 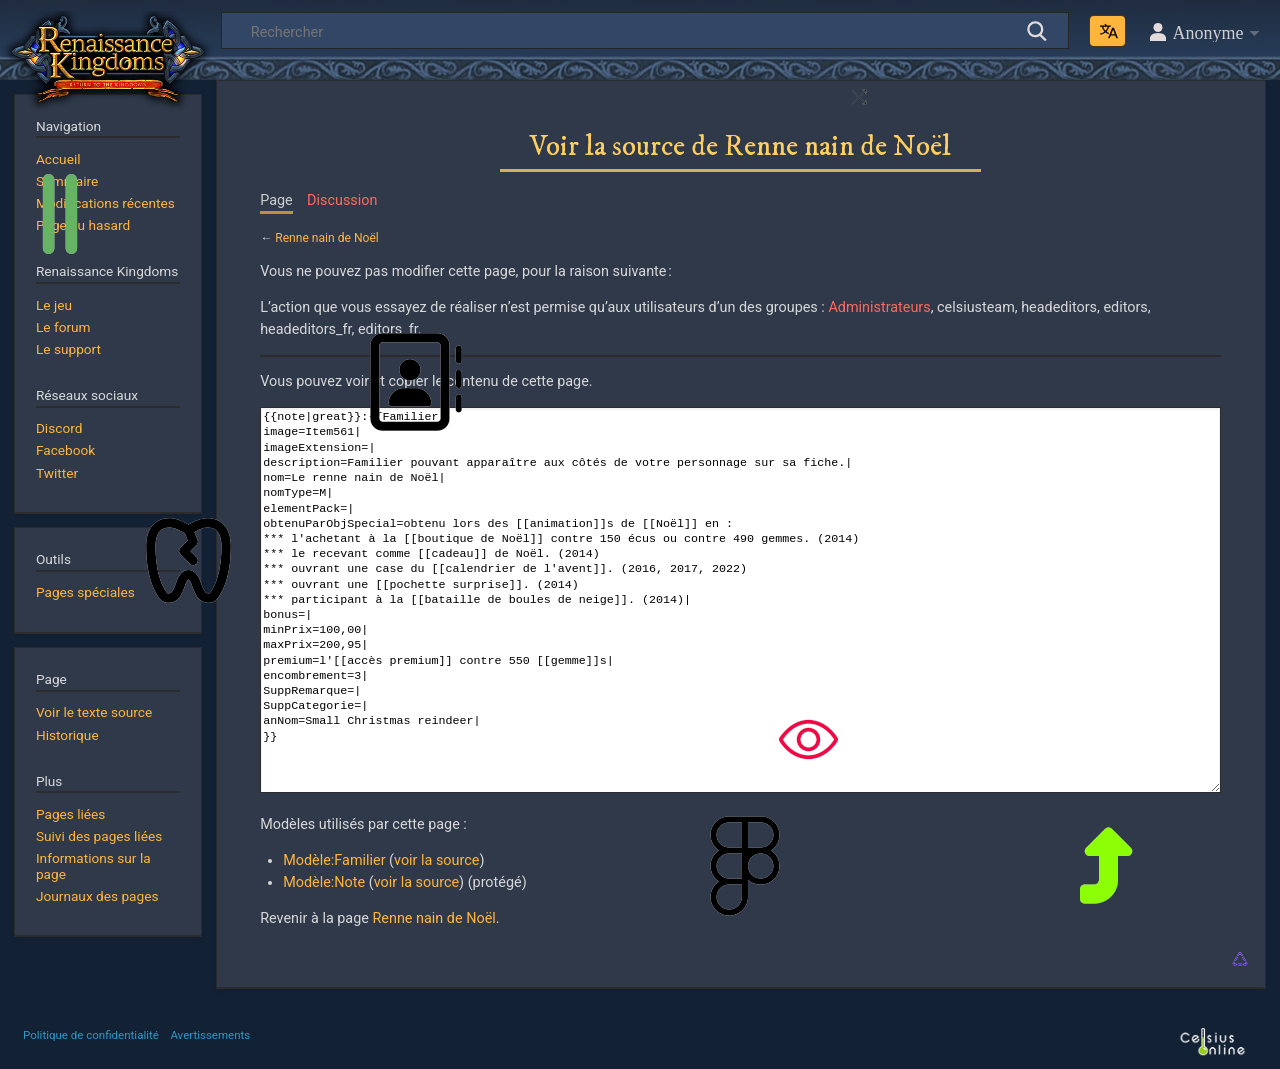 I want to click on indicates a recycling or refresh cycle, so click(x=1240, y=959).